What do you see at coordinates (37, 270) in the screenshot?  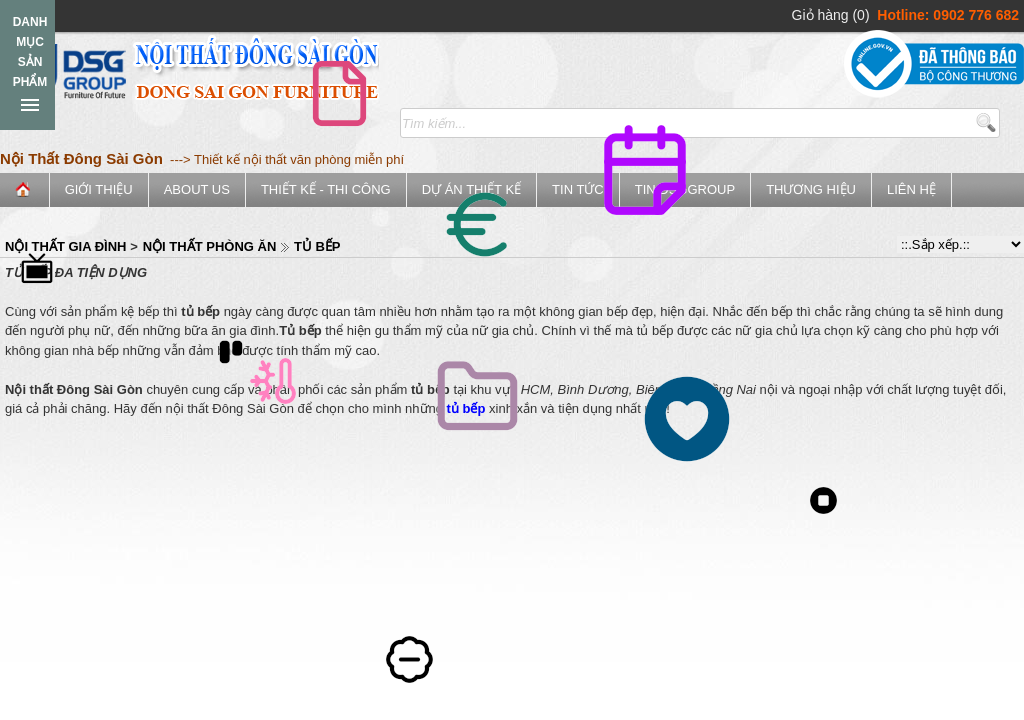 I see `watch TV or video content` at bounding box center [37, 270].